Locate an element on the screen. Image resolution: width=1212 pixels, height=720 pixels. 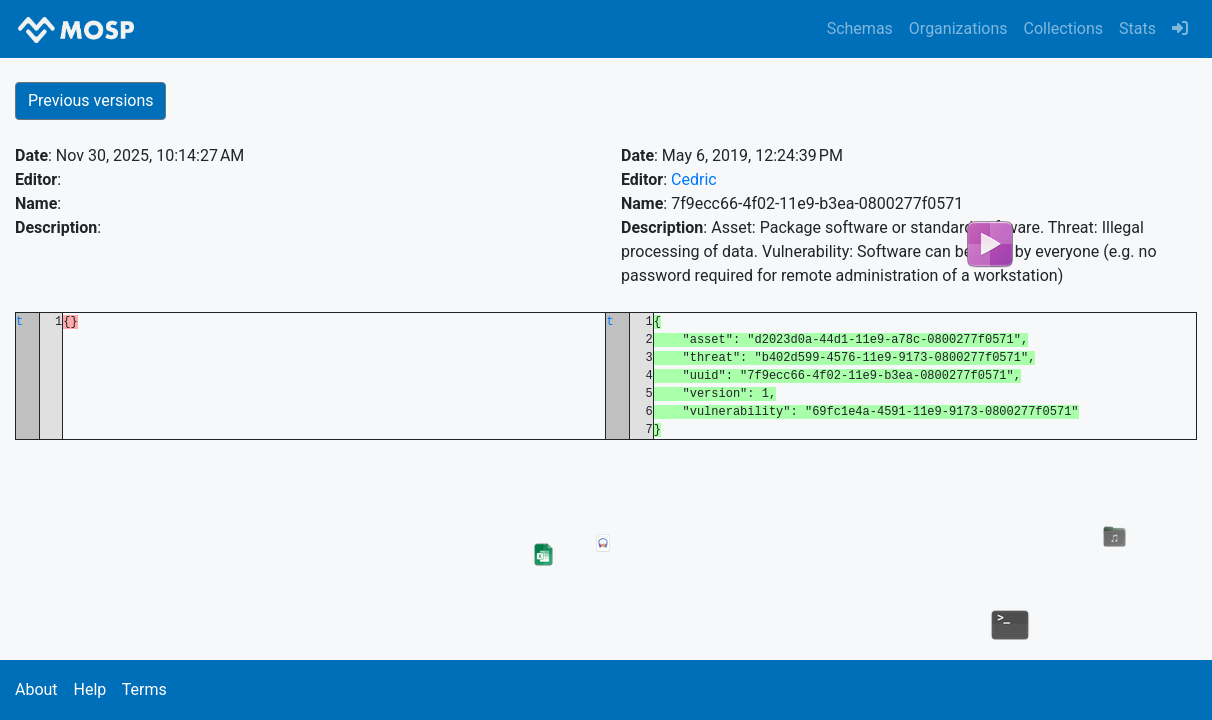
open the terminal application is located at coordinates (1010, 625).